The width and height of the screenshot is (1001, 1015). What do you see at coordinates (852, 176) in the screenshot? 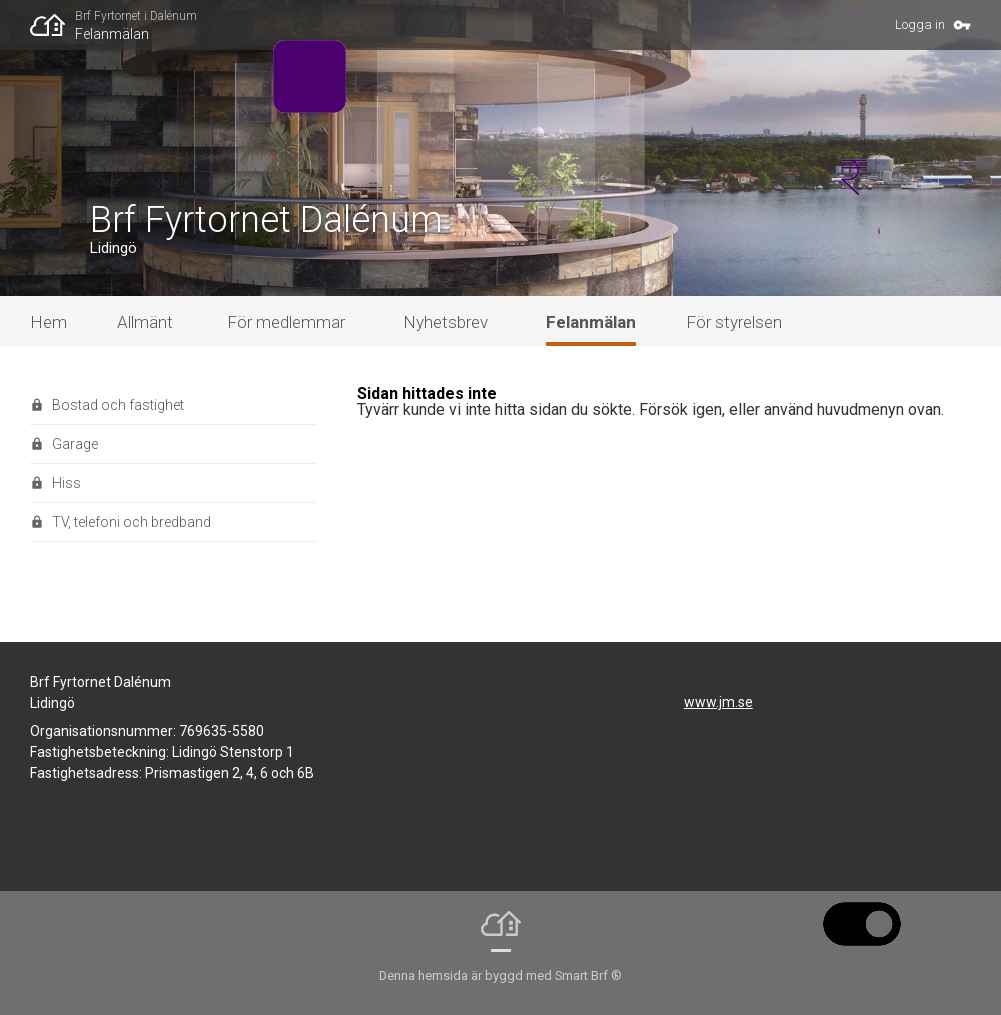
I see `view price in Indian rupees` at bounding box center [852, 176].